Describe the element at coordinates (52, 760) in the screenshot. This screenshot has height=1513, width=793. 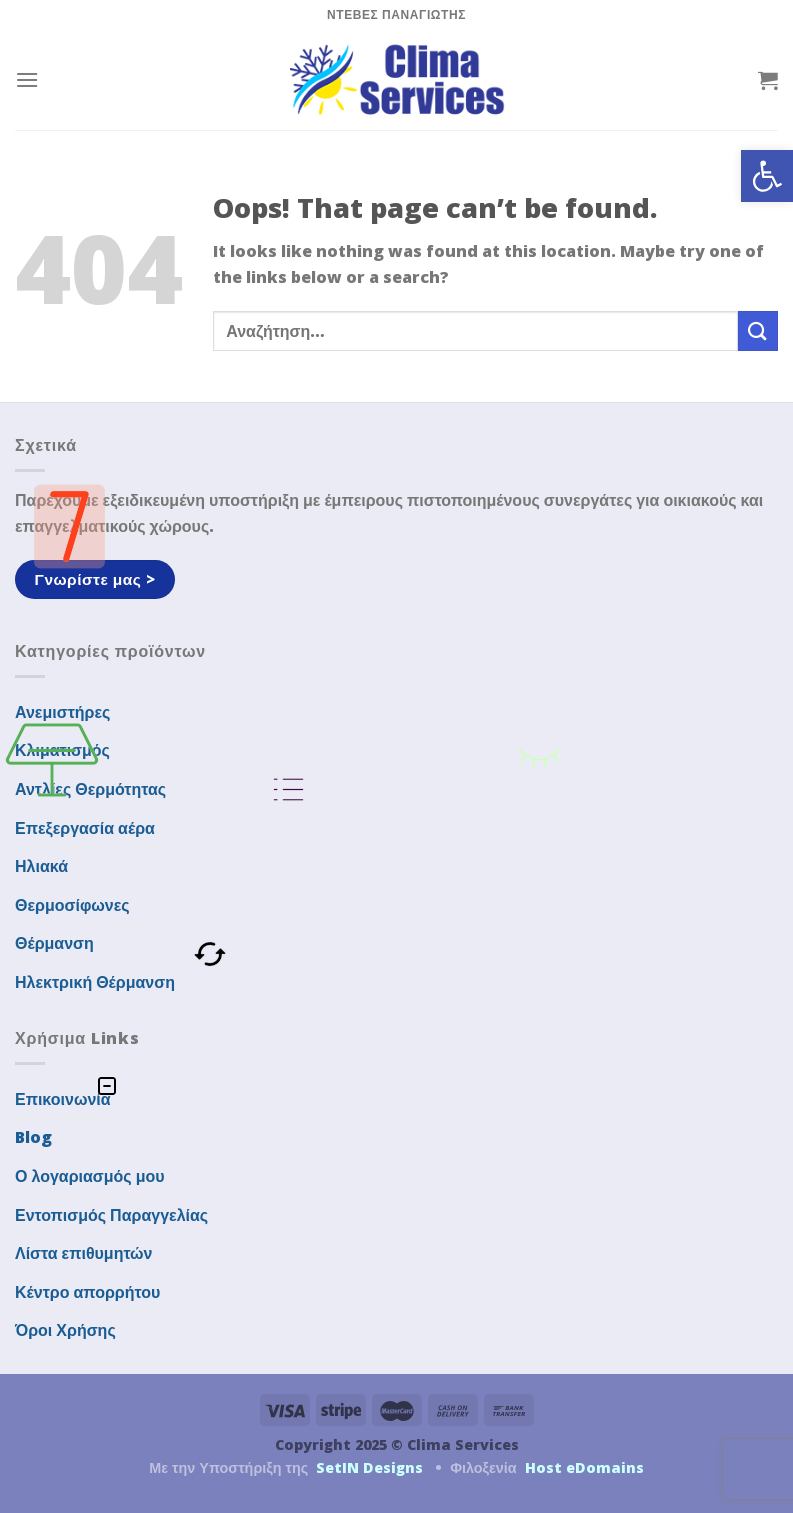
I see `access presentation mode` at that location.